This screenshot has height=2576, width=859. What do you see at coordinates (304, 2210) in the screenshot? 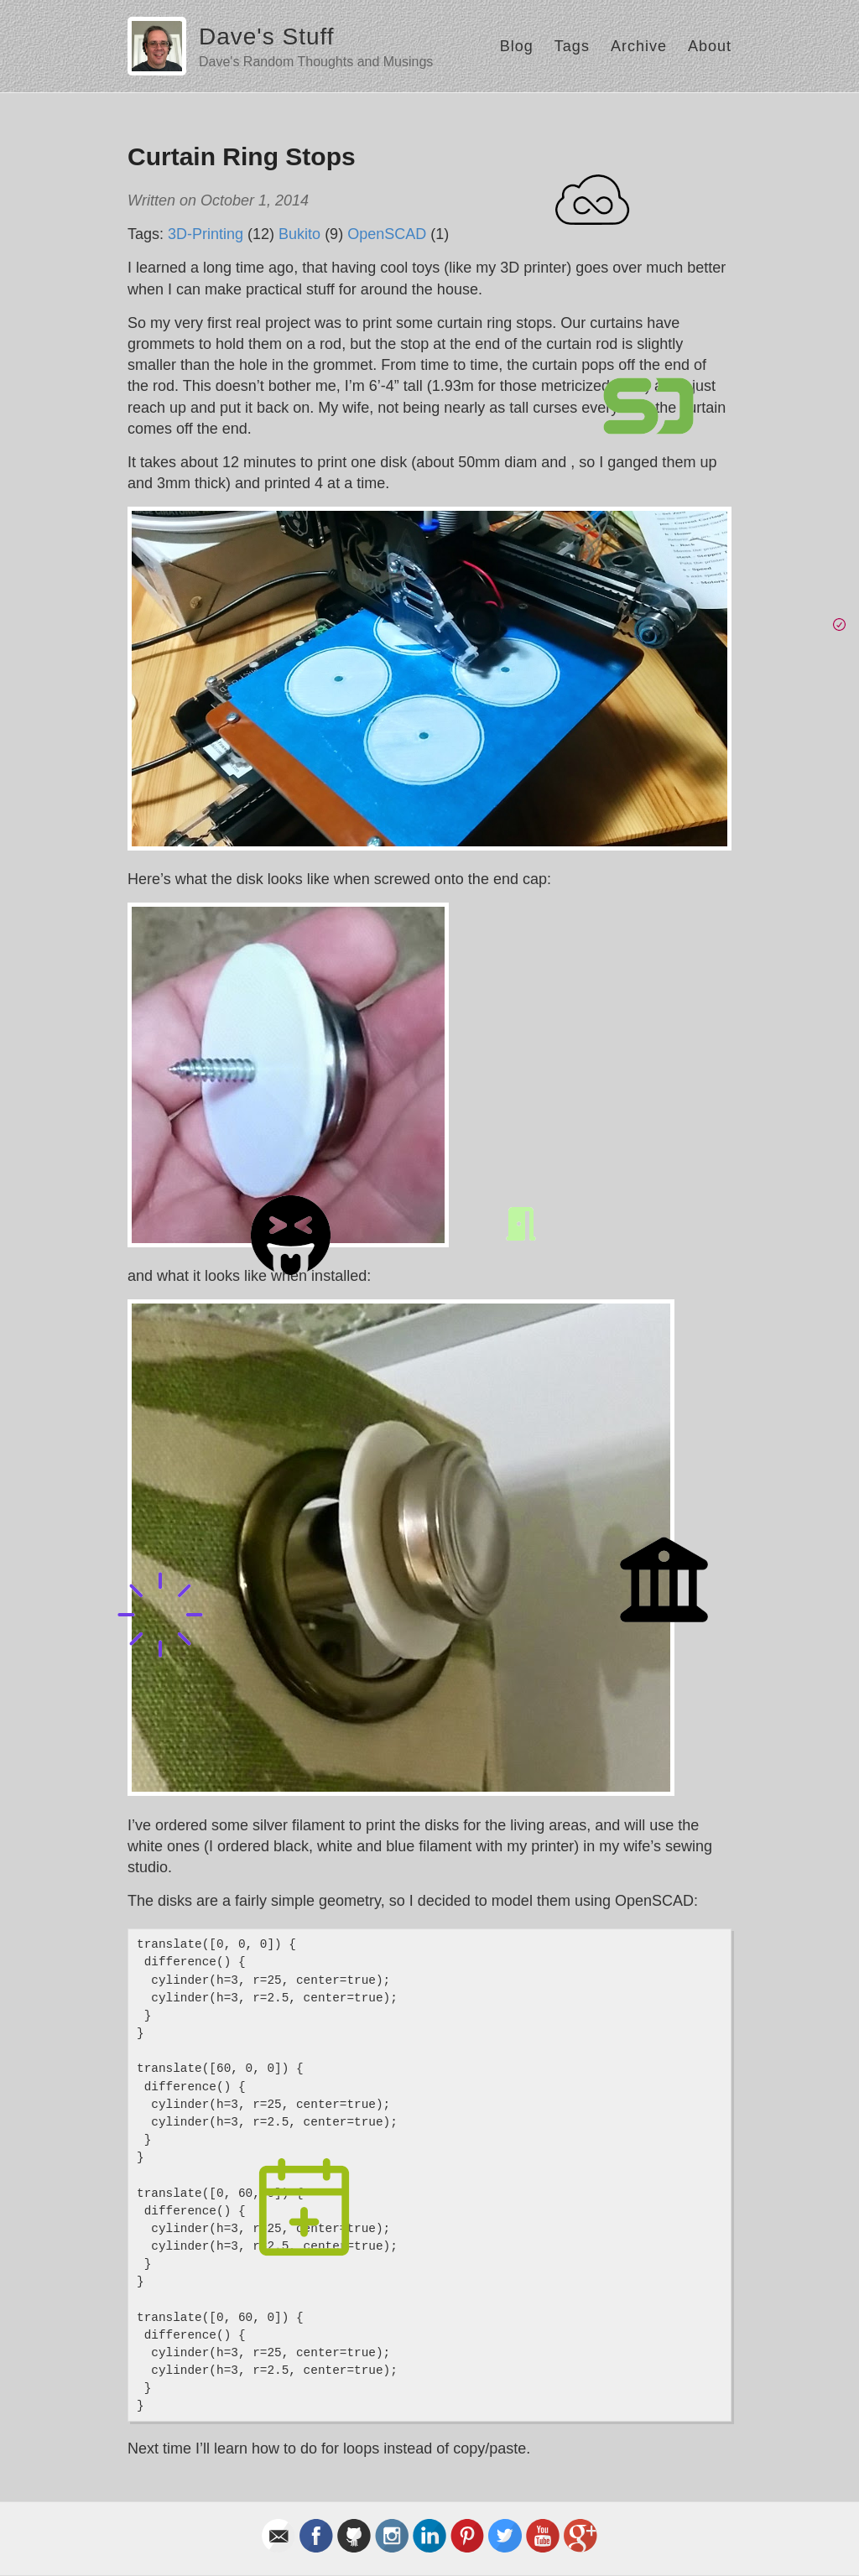
I see `add a new calendar event` at bounding box center [304, 2210].